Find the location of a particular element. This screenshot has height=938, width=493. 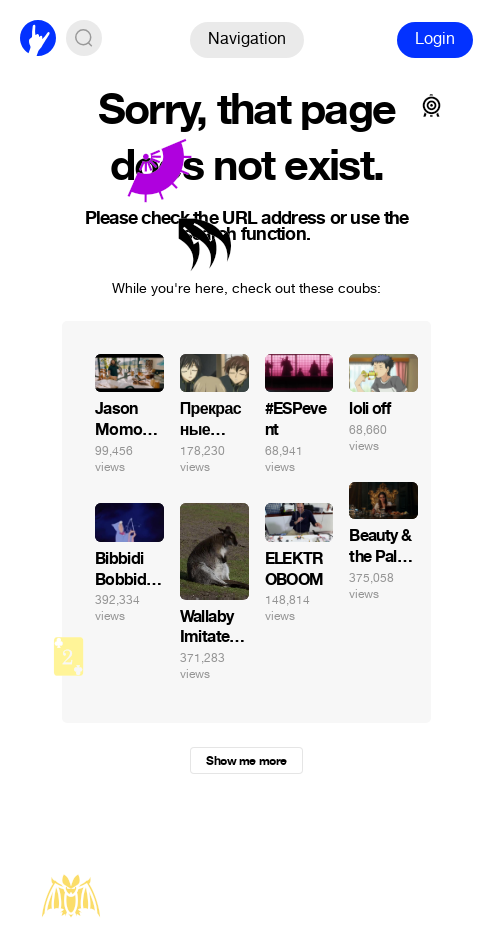

bat creature icon for halloween or horror-themed game is located at coordinates (71, 896).